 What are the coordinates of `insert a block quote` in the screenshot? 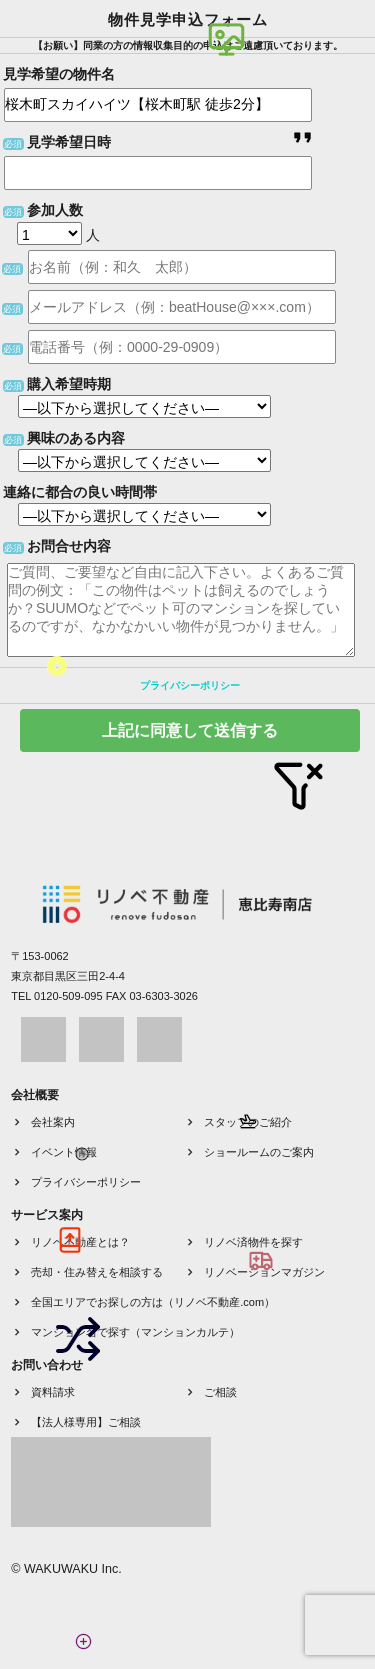 It's located at (302, 137).